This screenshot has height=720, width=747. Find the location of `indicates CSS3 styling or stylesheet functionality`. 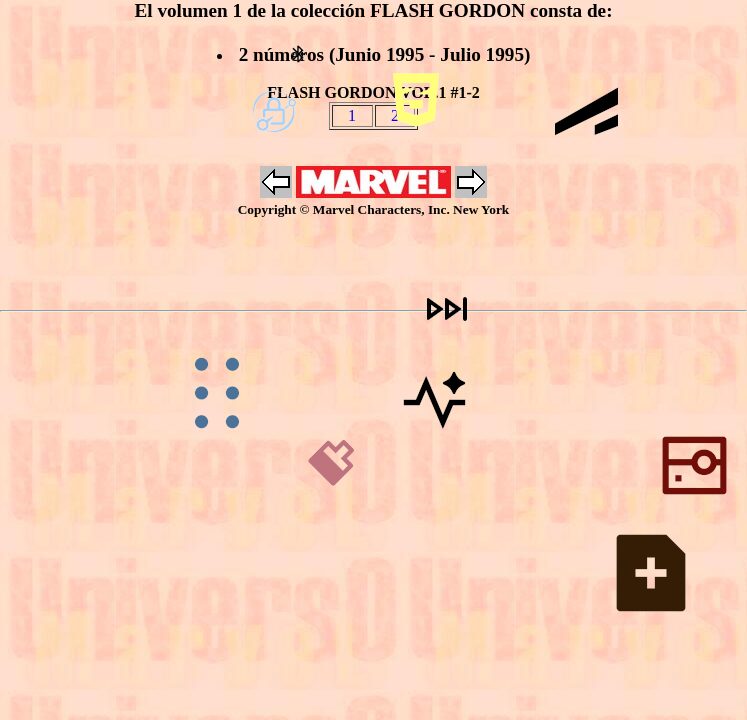

indicates CSS3 styling or stylesheet functionality is located at coordinates (416, 100).